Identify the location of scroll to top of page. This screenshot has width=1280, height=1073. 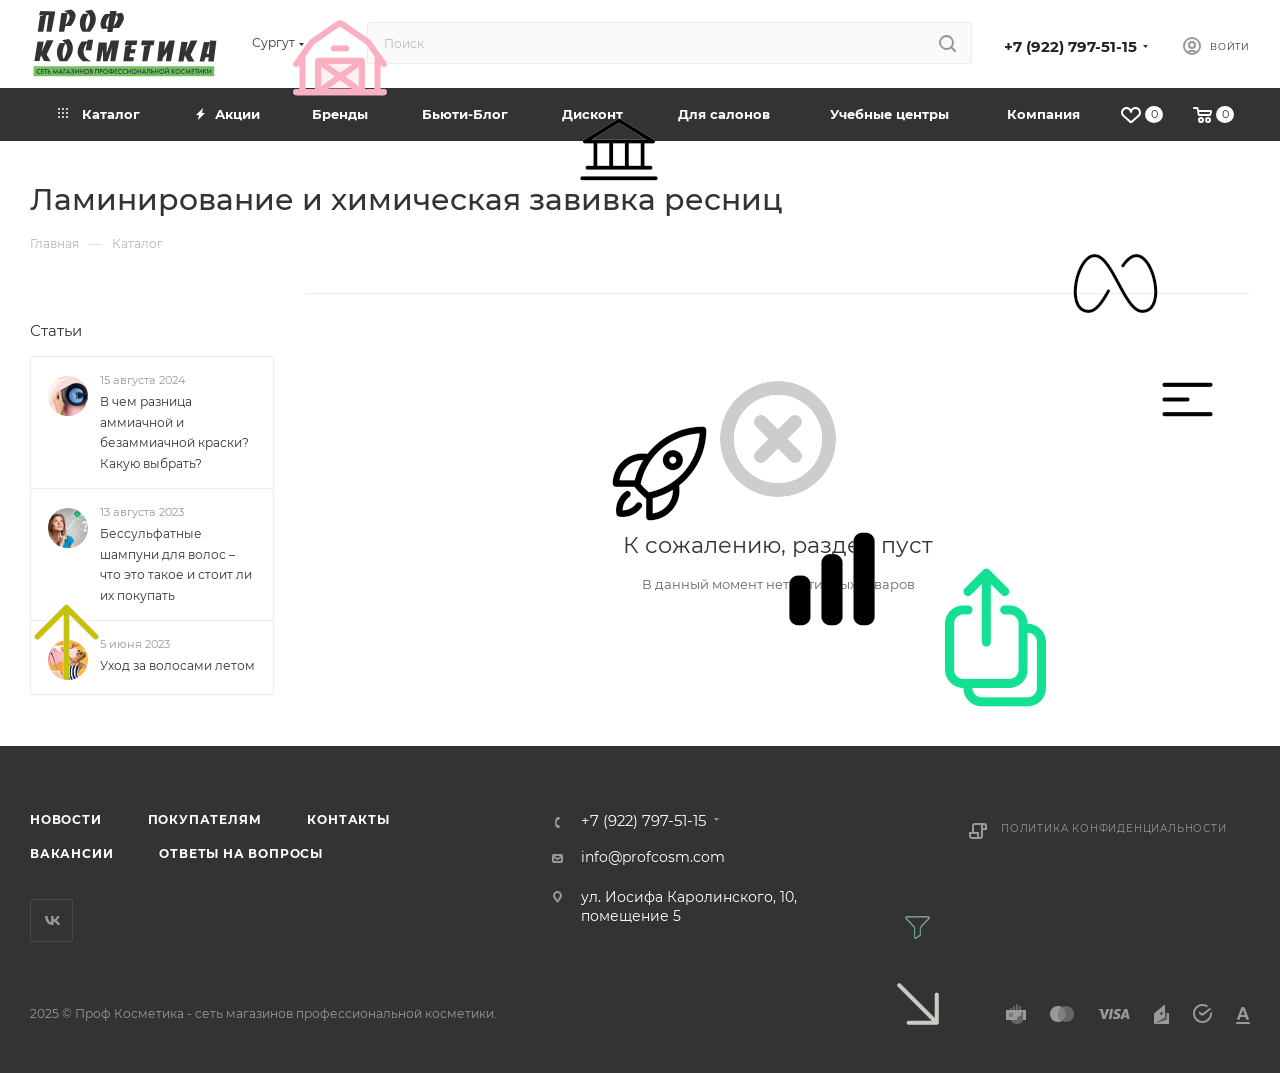
(66, 642).